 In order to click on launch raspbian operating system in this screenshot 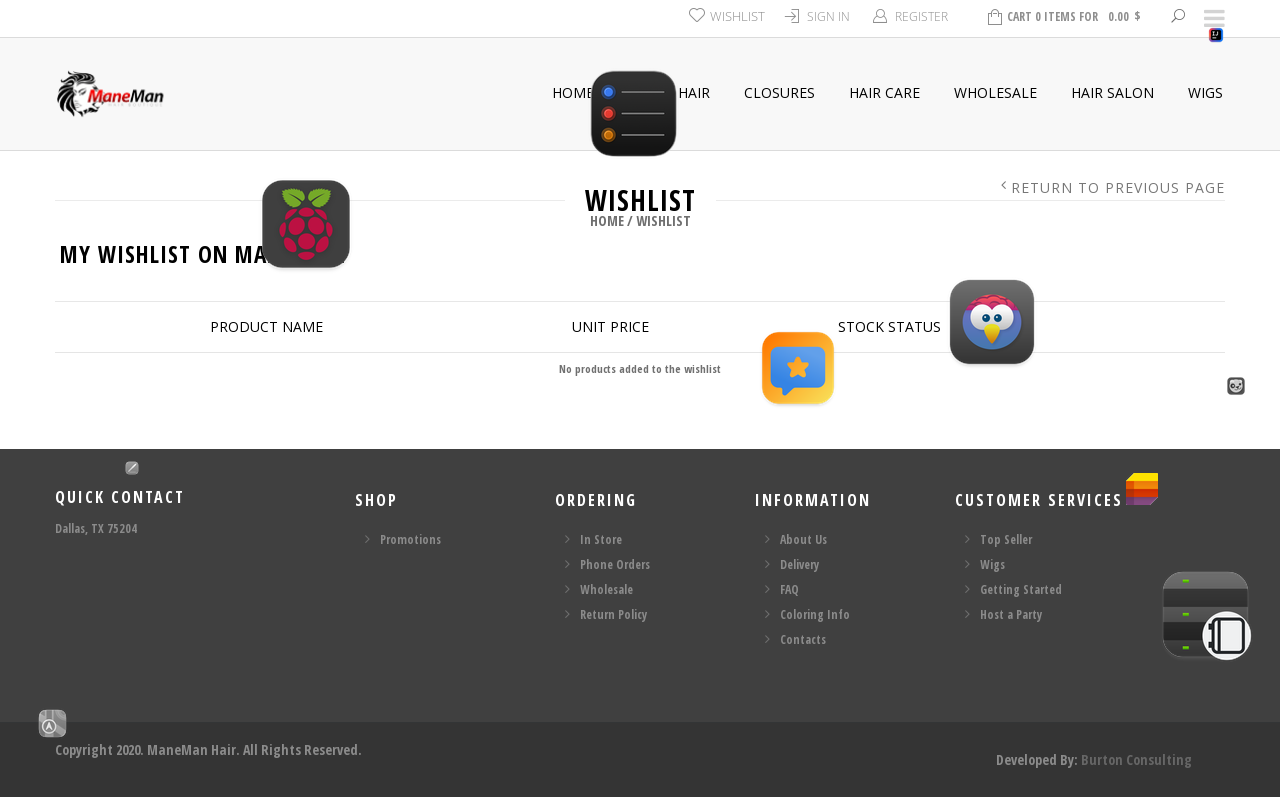, I will do `click(306, 224)`.